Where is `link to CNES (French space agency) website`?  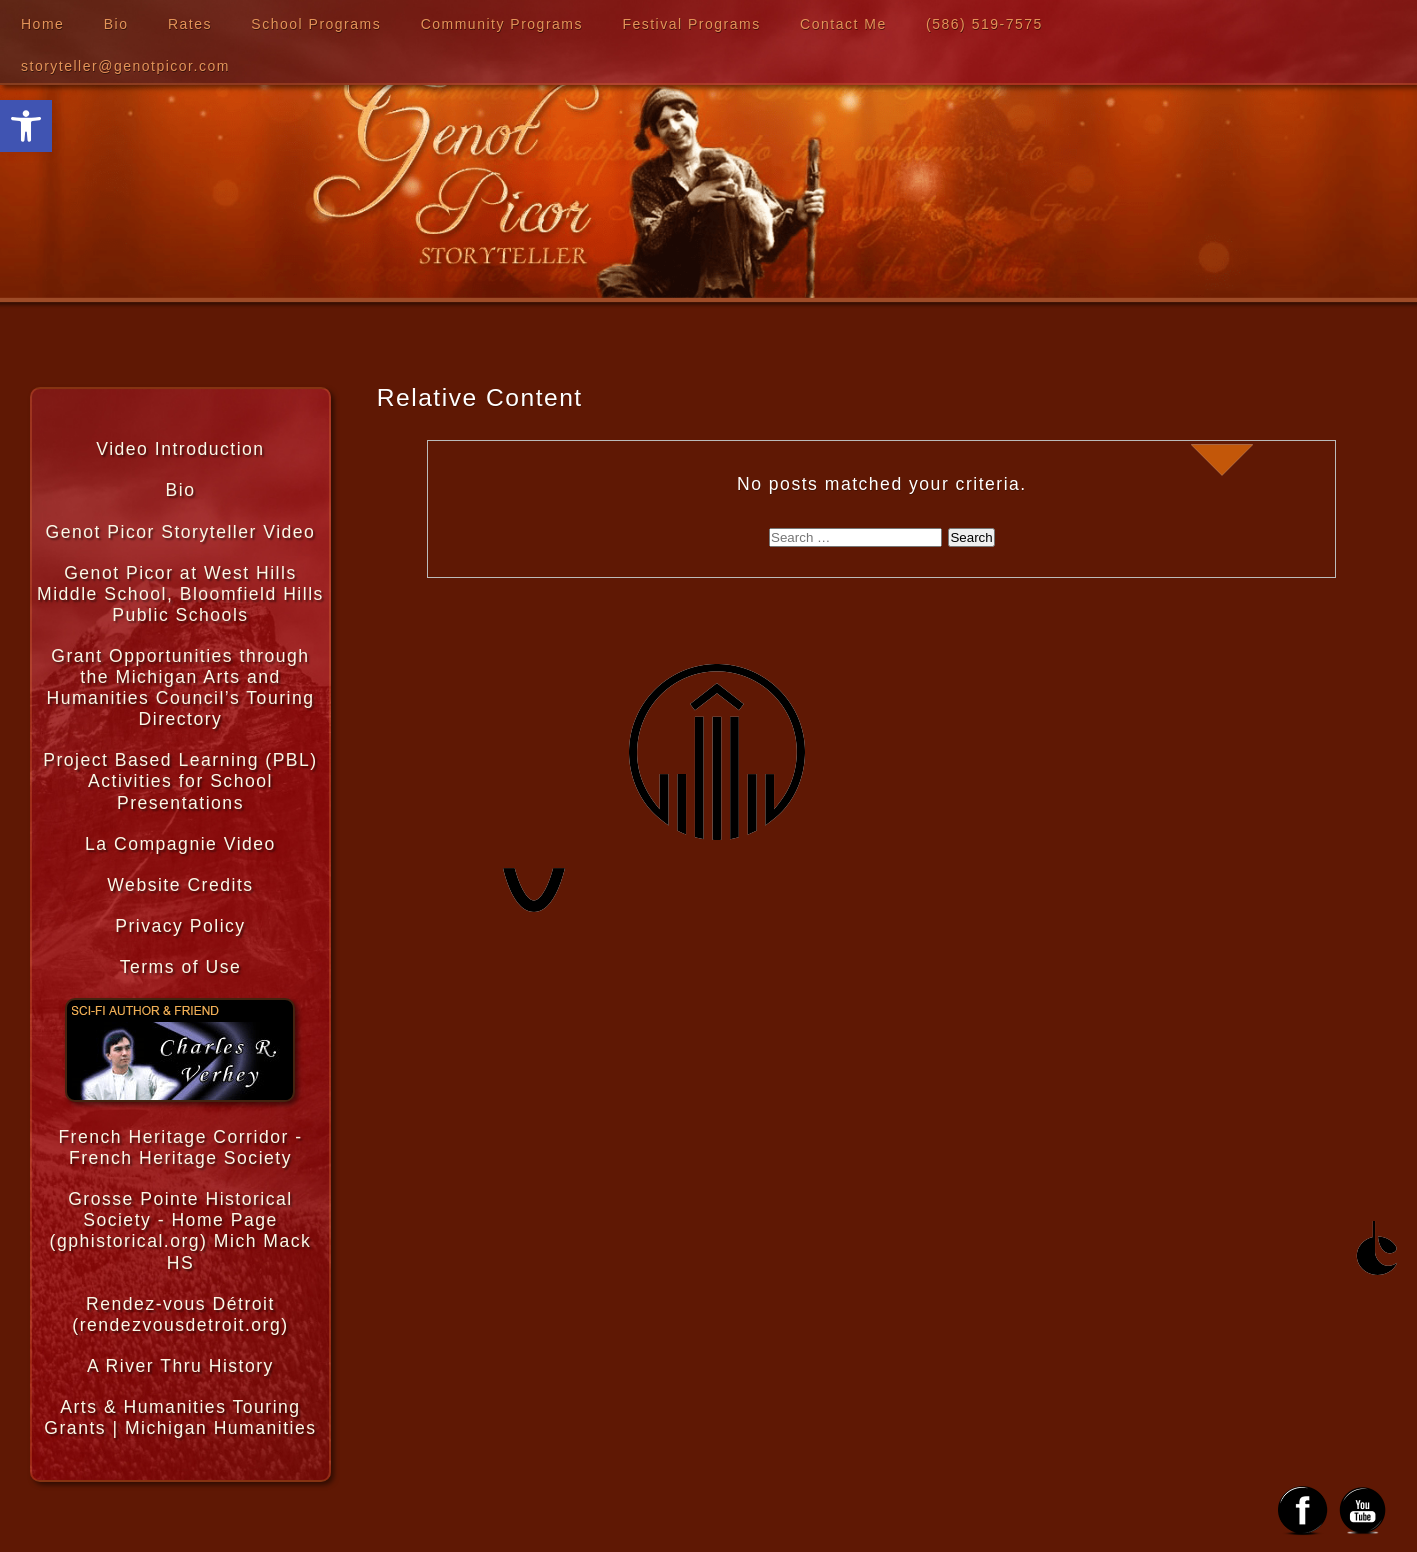
link to CNES (French space agency) website is located at coordinates (1377, 1248).